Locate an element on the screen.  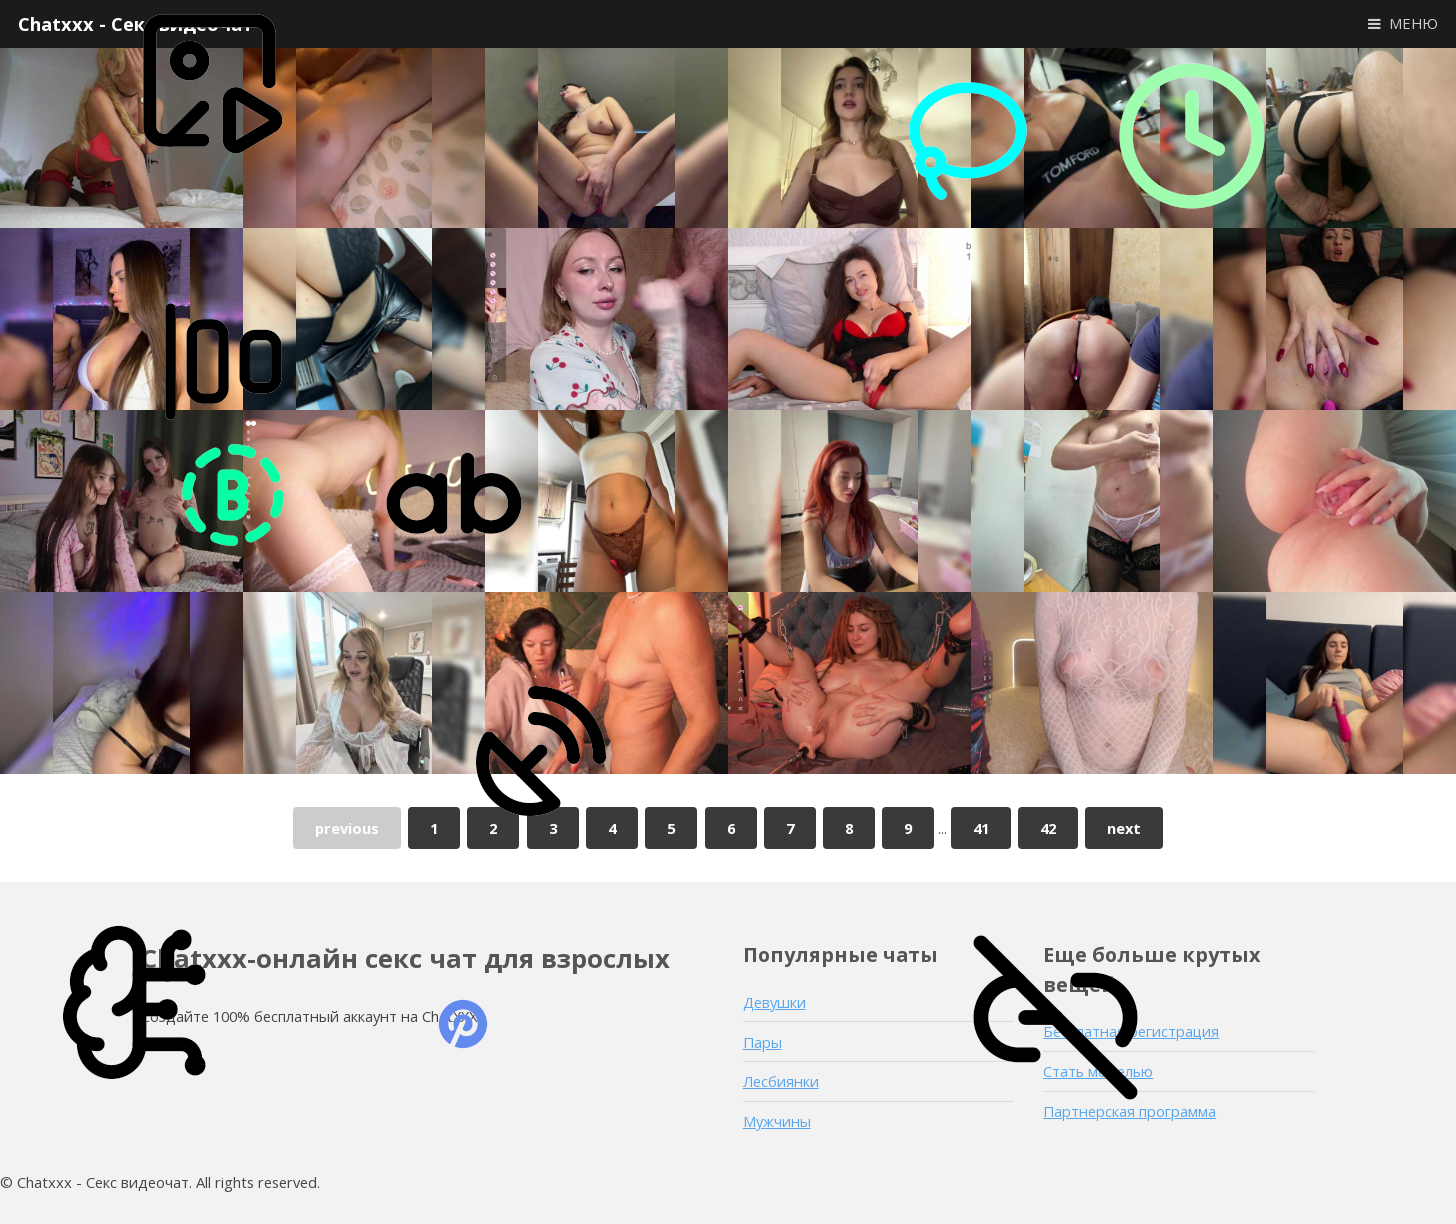
access AI or machine learning features is located at coordinates (139, 1002).